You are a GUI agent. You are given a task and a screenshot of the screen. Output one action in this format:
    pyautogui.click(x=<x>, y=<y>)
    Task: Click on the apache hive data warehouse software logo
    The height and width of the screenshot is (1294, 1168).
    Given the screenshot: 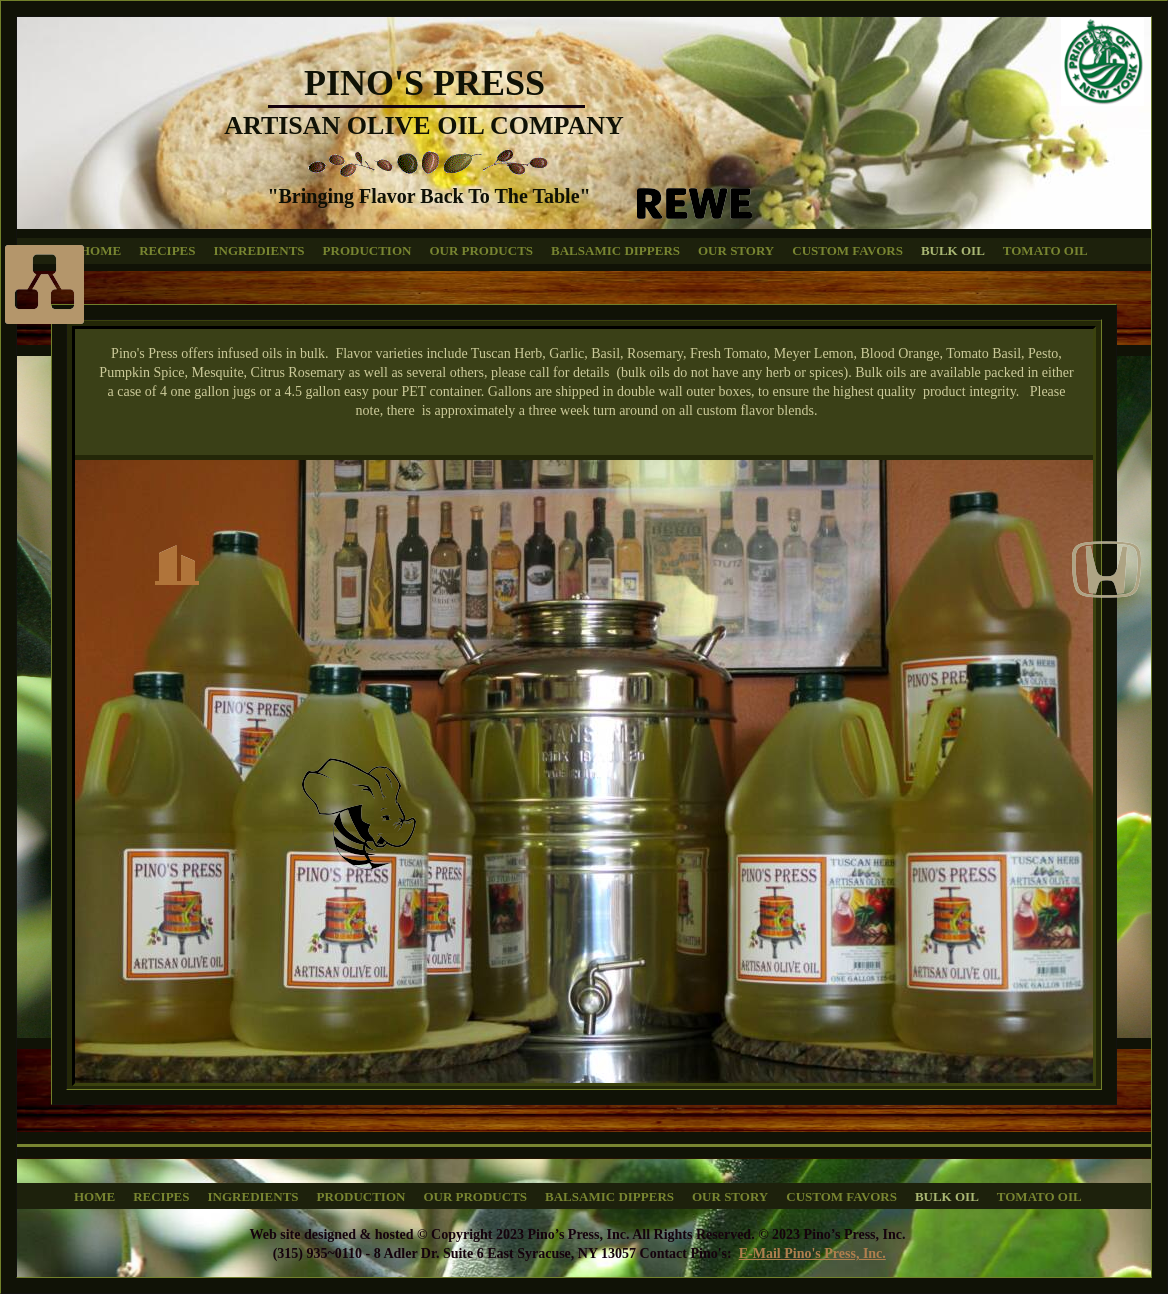 What is the action you would take?
    pyautogui.click(x=359, y=814)
    